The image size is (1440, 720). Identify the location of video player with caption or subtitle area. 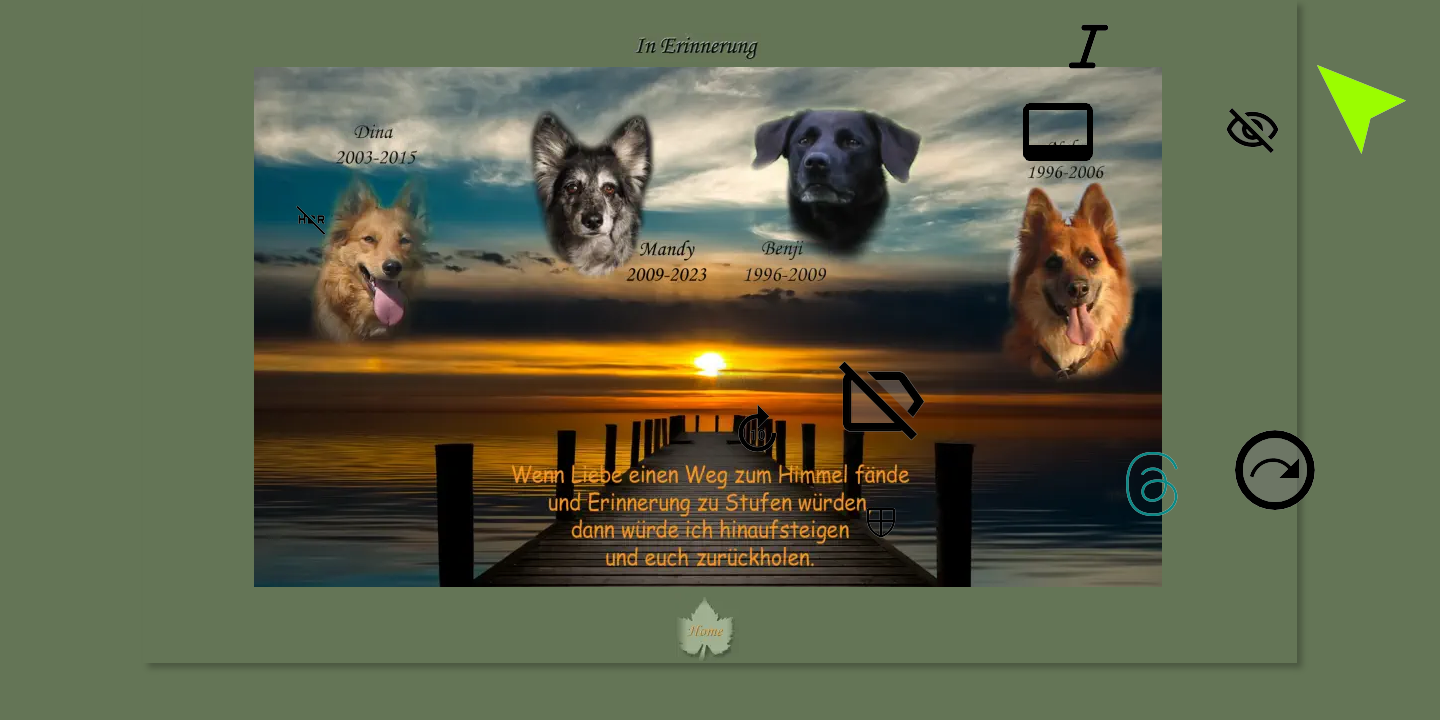
(1058, 132).